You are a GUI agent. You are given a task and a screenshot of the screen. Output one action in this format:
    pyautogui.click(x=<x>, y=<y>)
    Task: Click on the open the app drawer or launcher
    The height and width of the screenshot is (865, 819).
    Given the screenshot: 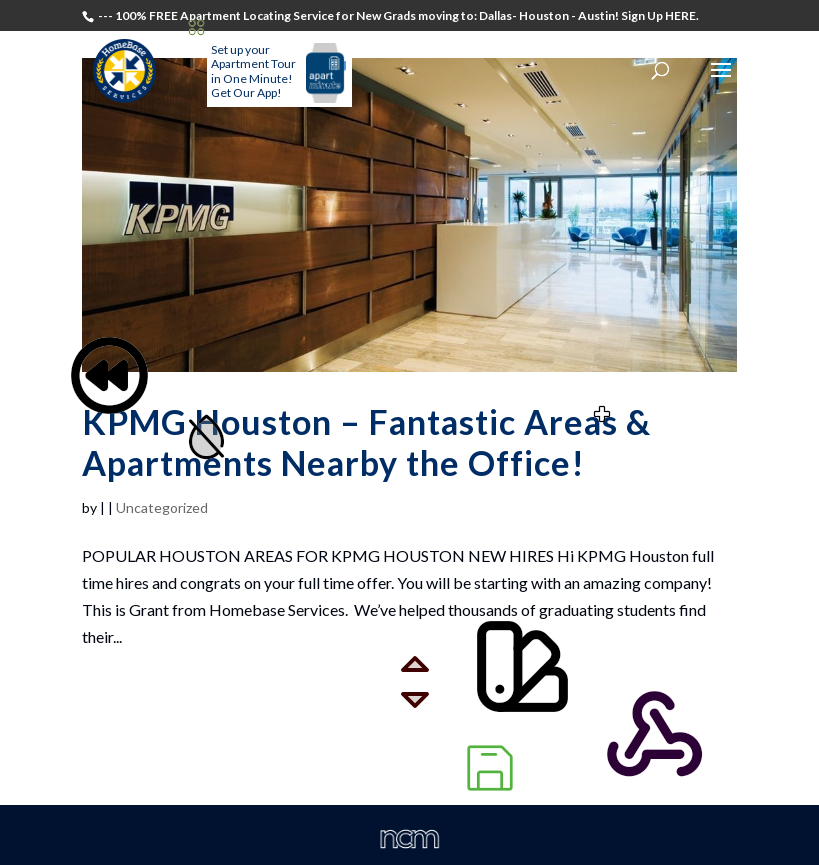 What is the action you would take?
    pyautogui.click(x=196, y=27)
    